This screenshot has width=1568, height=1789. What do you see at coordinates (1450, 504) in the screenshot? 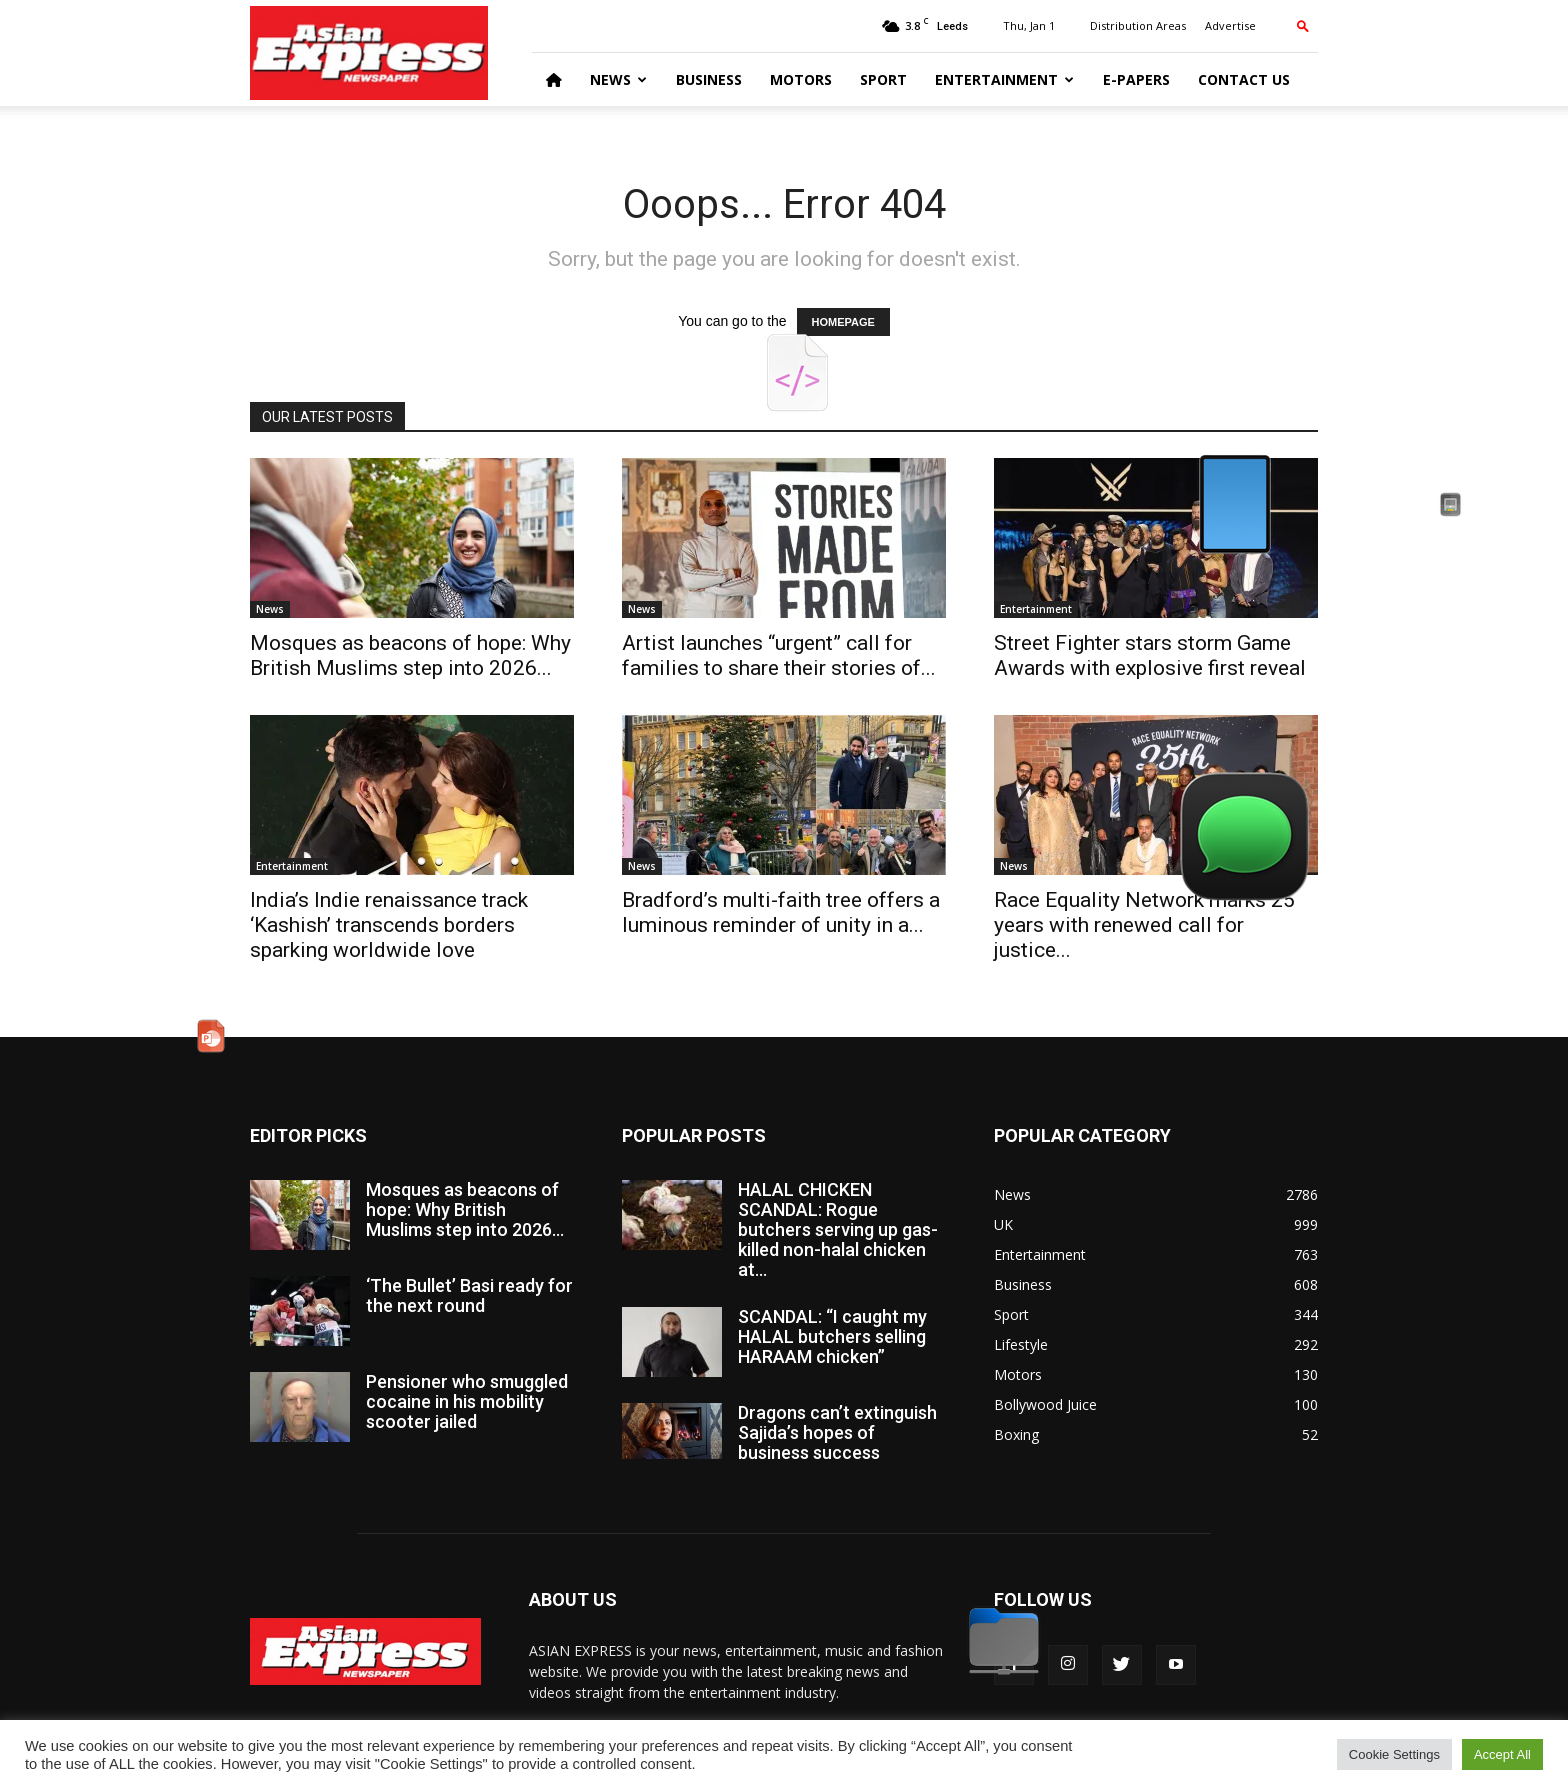
I see `game boy advance ROM file` at bounding box center [1450, 504].